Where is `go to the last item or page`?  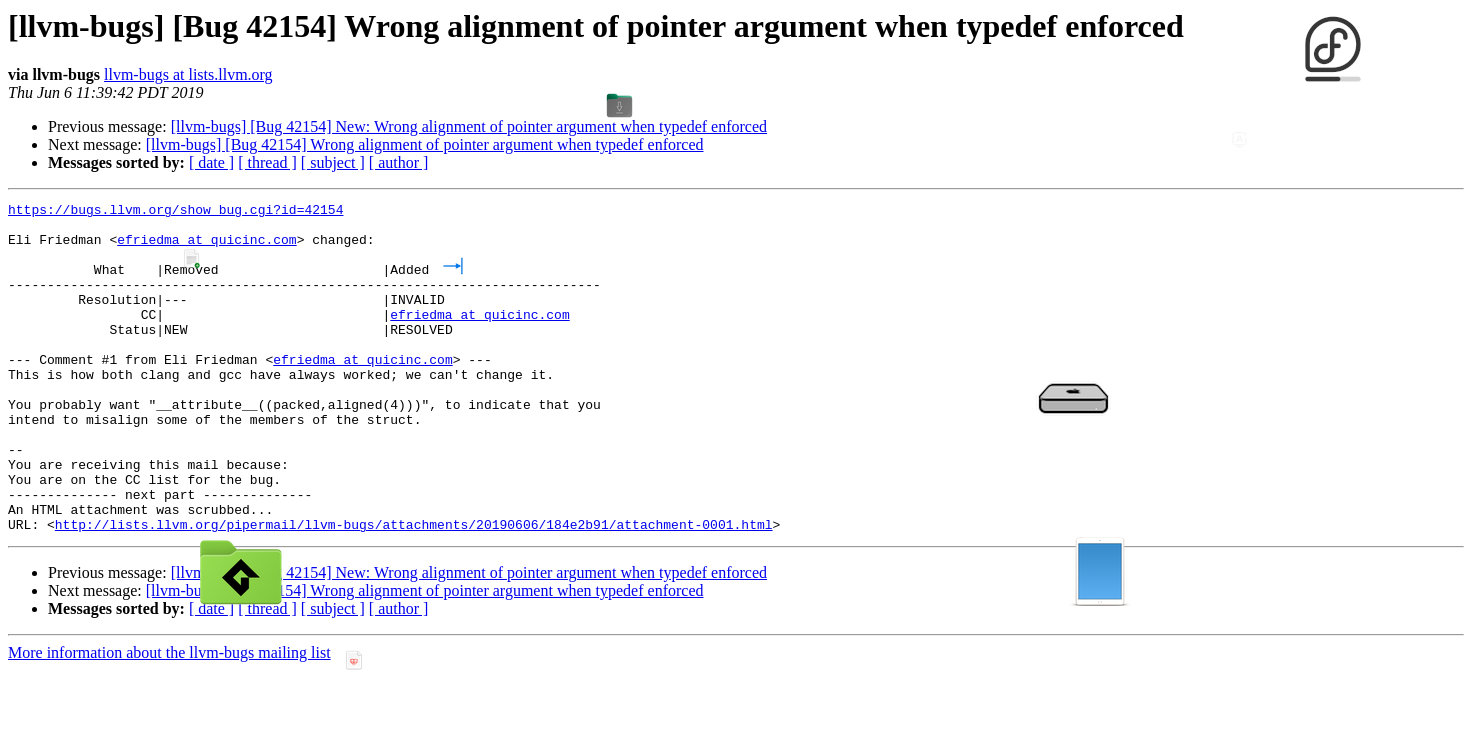 go to the last item or page is located at coordinates (453, 266).